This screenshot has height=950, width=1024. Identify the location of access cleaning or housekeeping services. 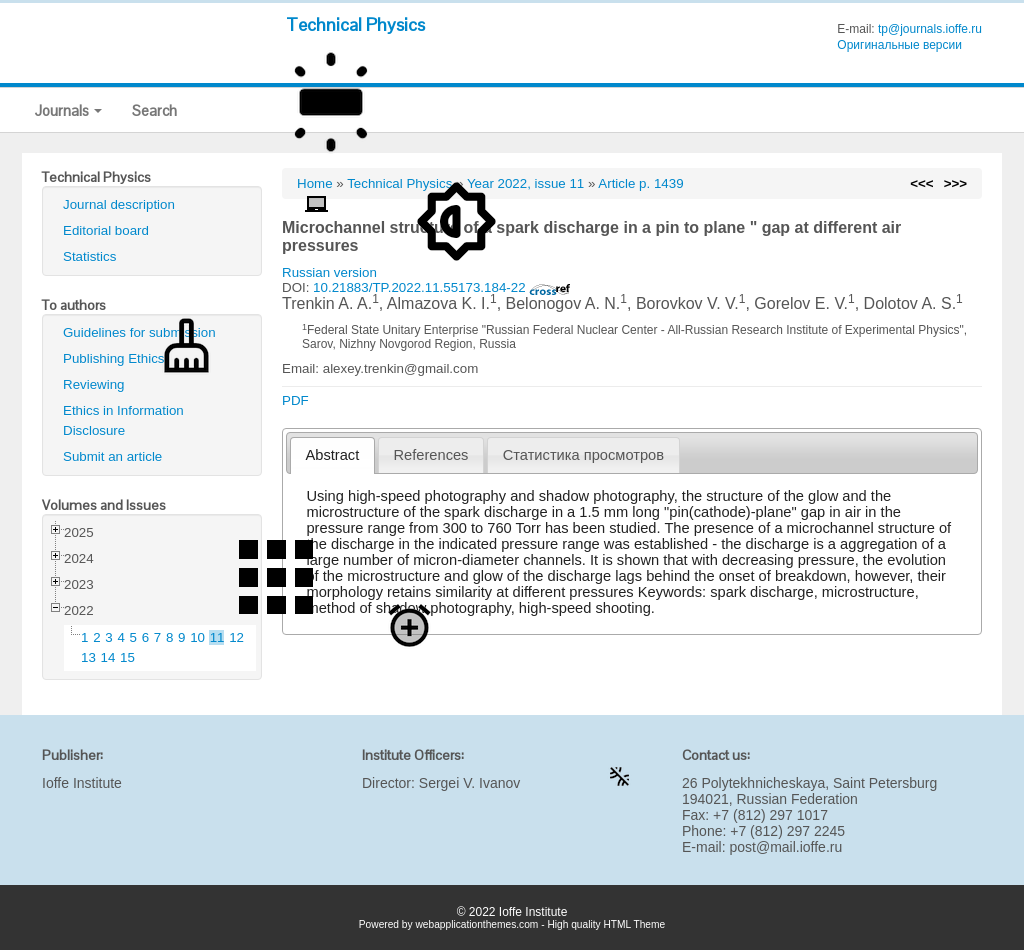
(186, 345).